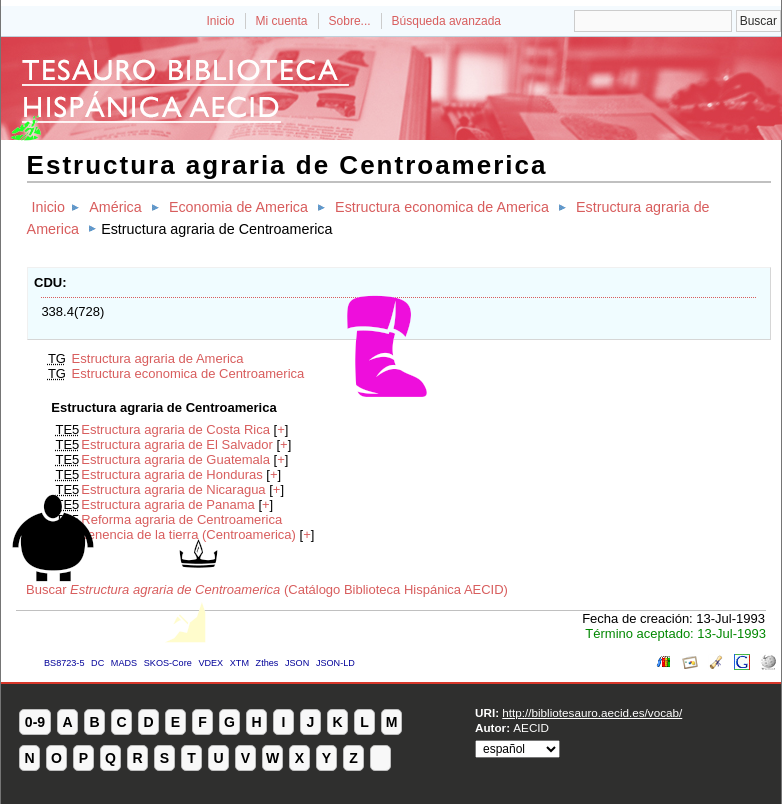  Describe the element at coordinates (53, 538) in the screenshot. I see `indicates a character's weight or body type stat` at that location.